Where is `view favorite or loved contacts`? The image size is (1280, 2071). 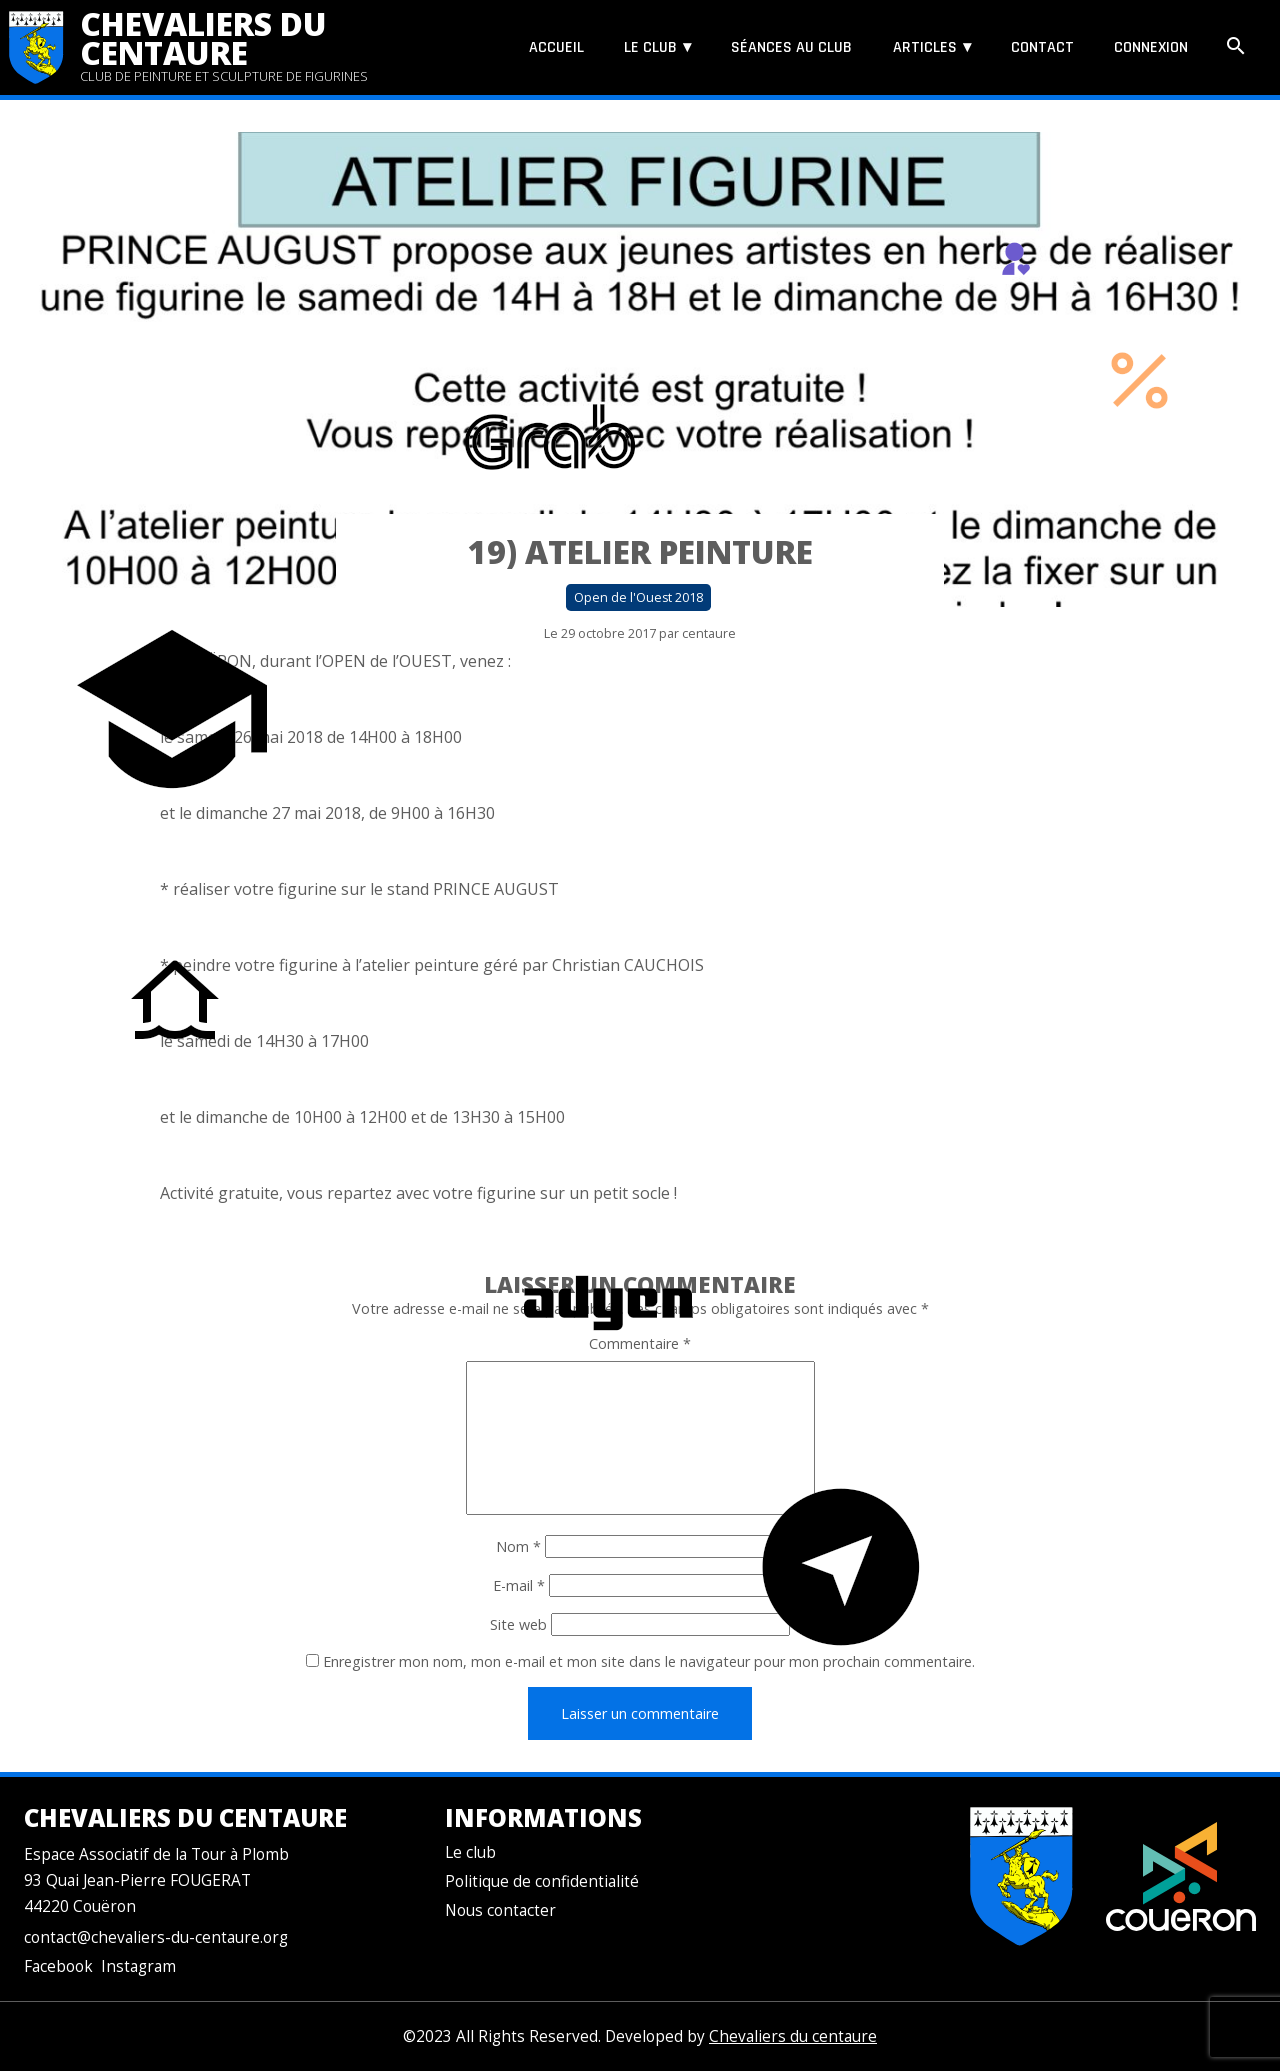
view favorite or loved contacts is located at coordinates (1014, 259).